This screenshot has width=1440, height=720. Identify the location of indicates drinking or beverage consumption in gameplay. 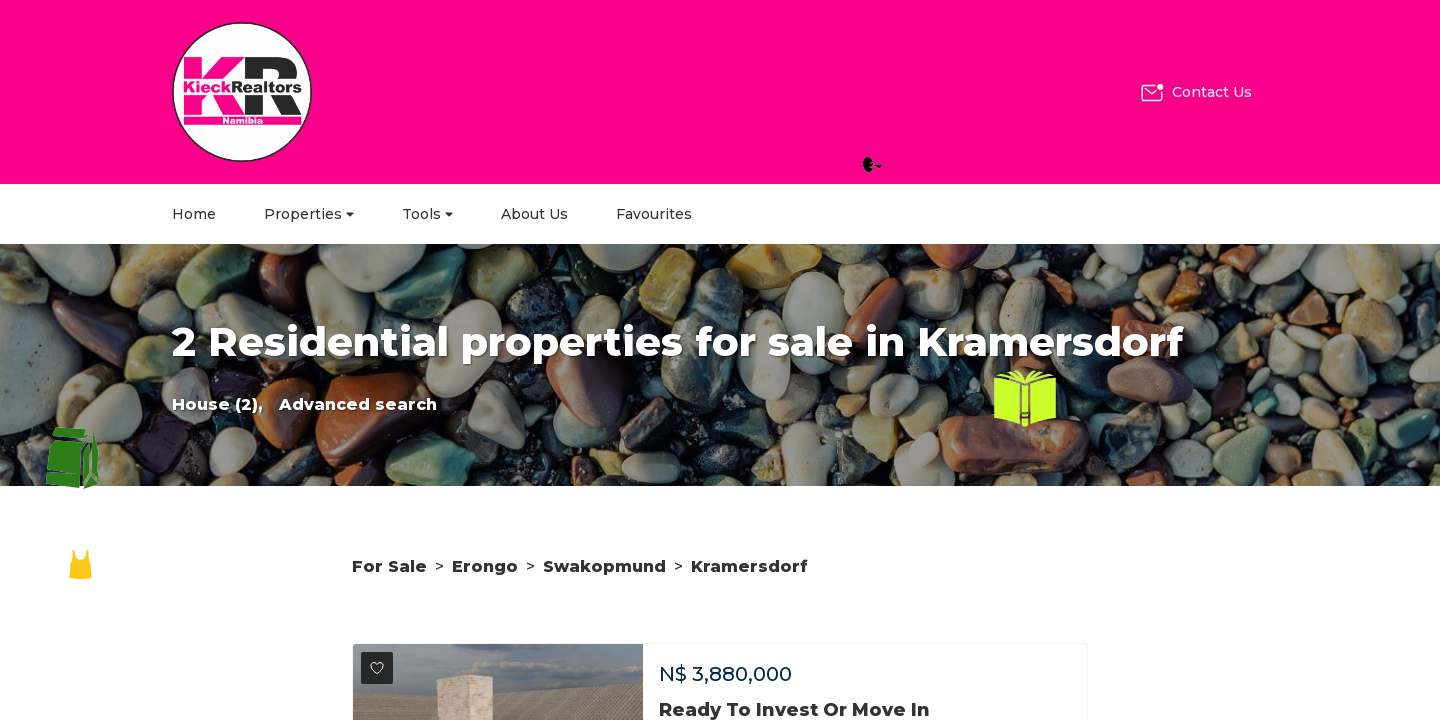
(872, 164).